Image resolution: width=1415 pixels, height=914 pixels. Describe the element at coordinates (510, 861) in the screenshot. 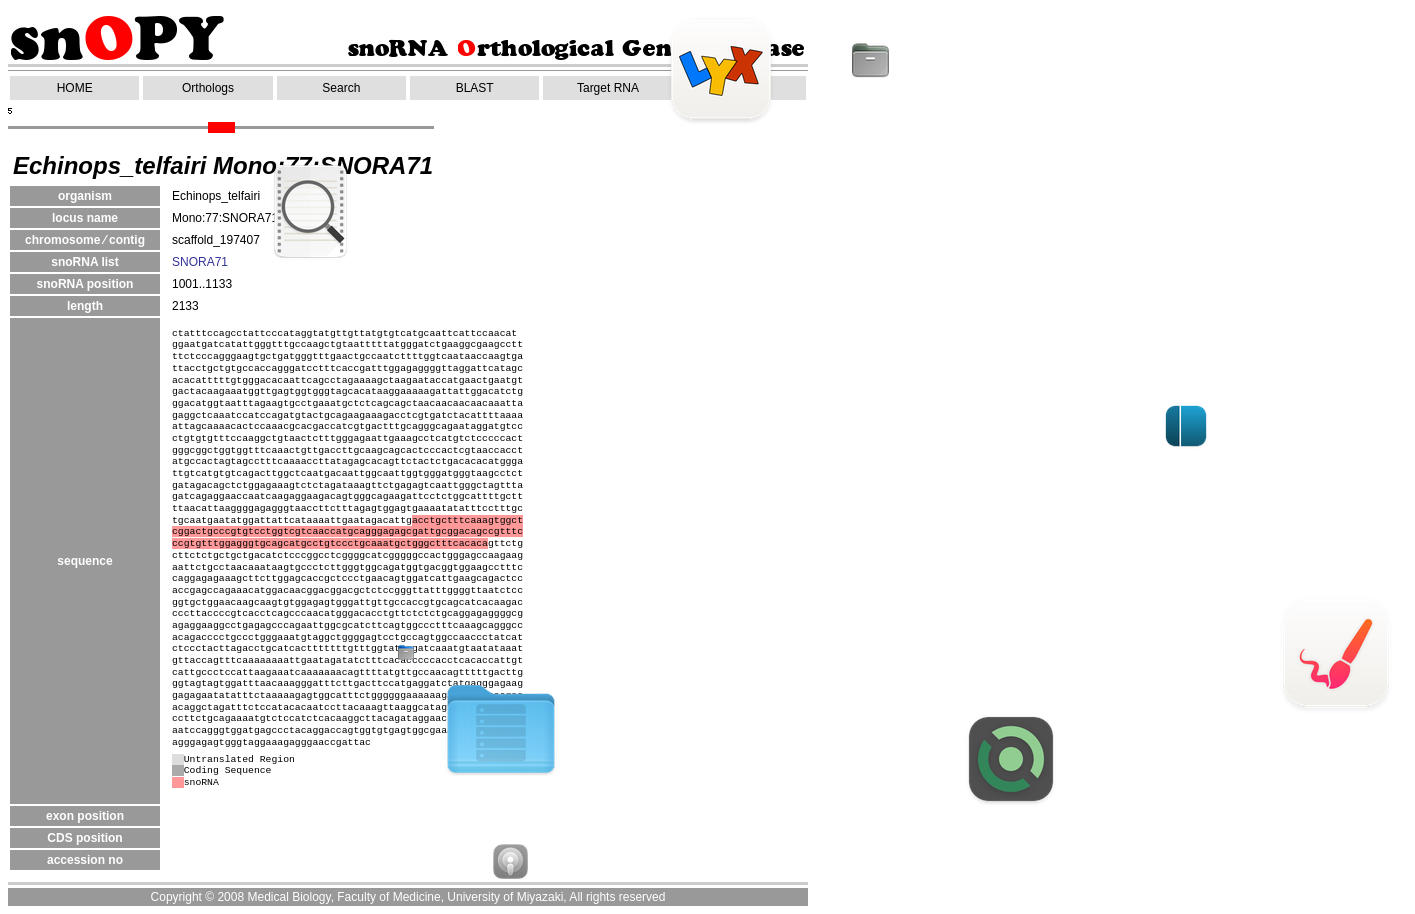

I see `open the Podcasts app` at that location.